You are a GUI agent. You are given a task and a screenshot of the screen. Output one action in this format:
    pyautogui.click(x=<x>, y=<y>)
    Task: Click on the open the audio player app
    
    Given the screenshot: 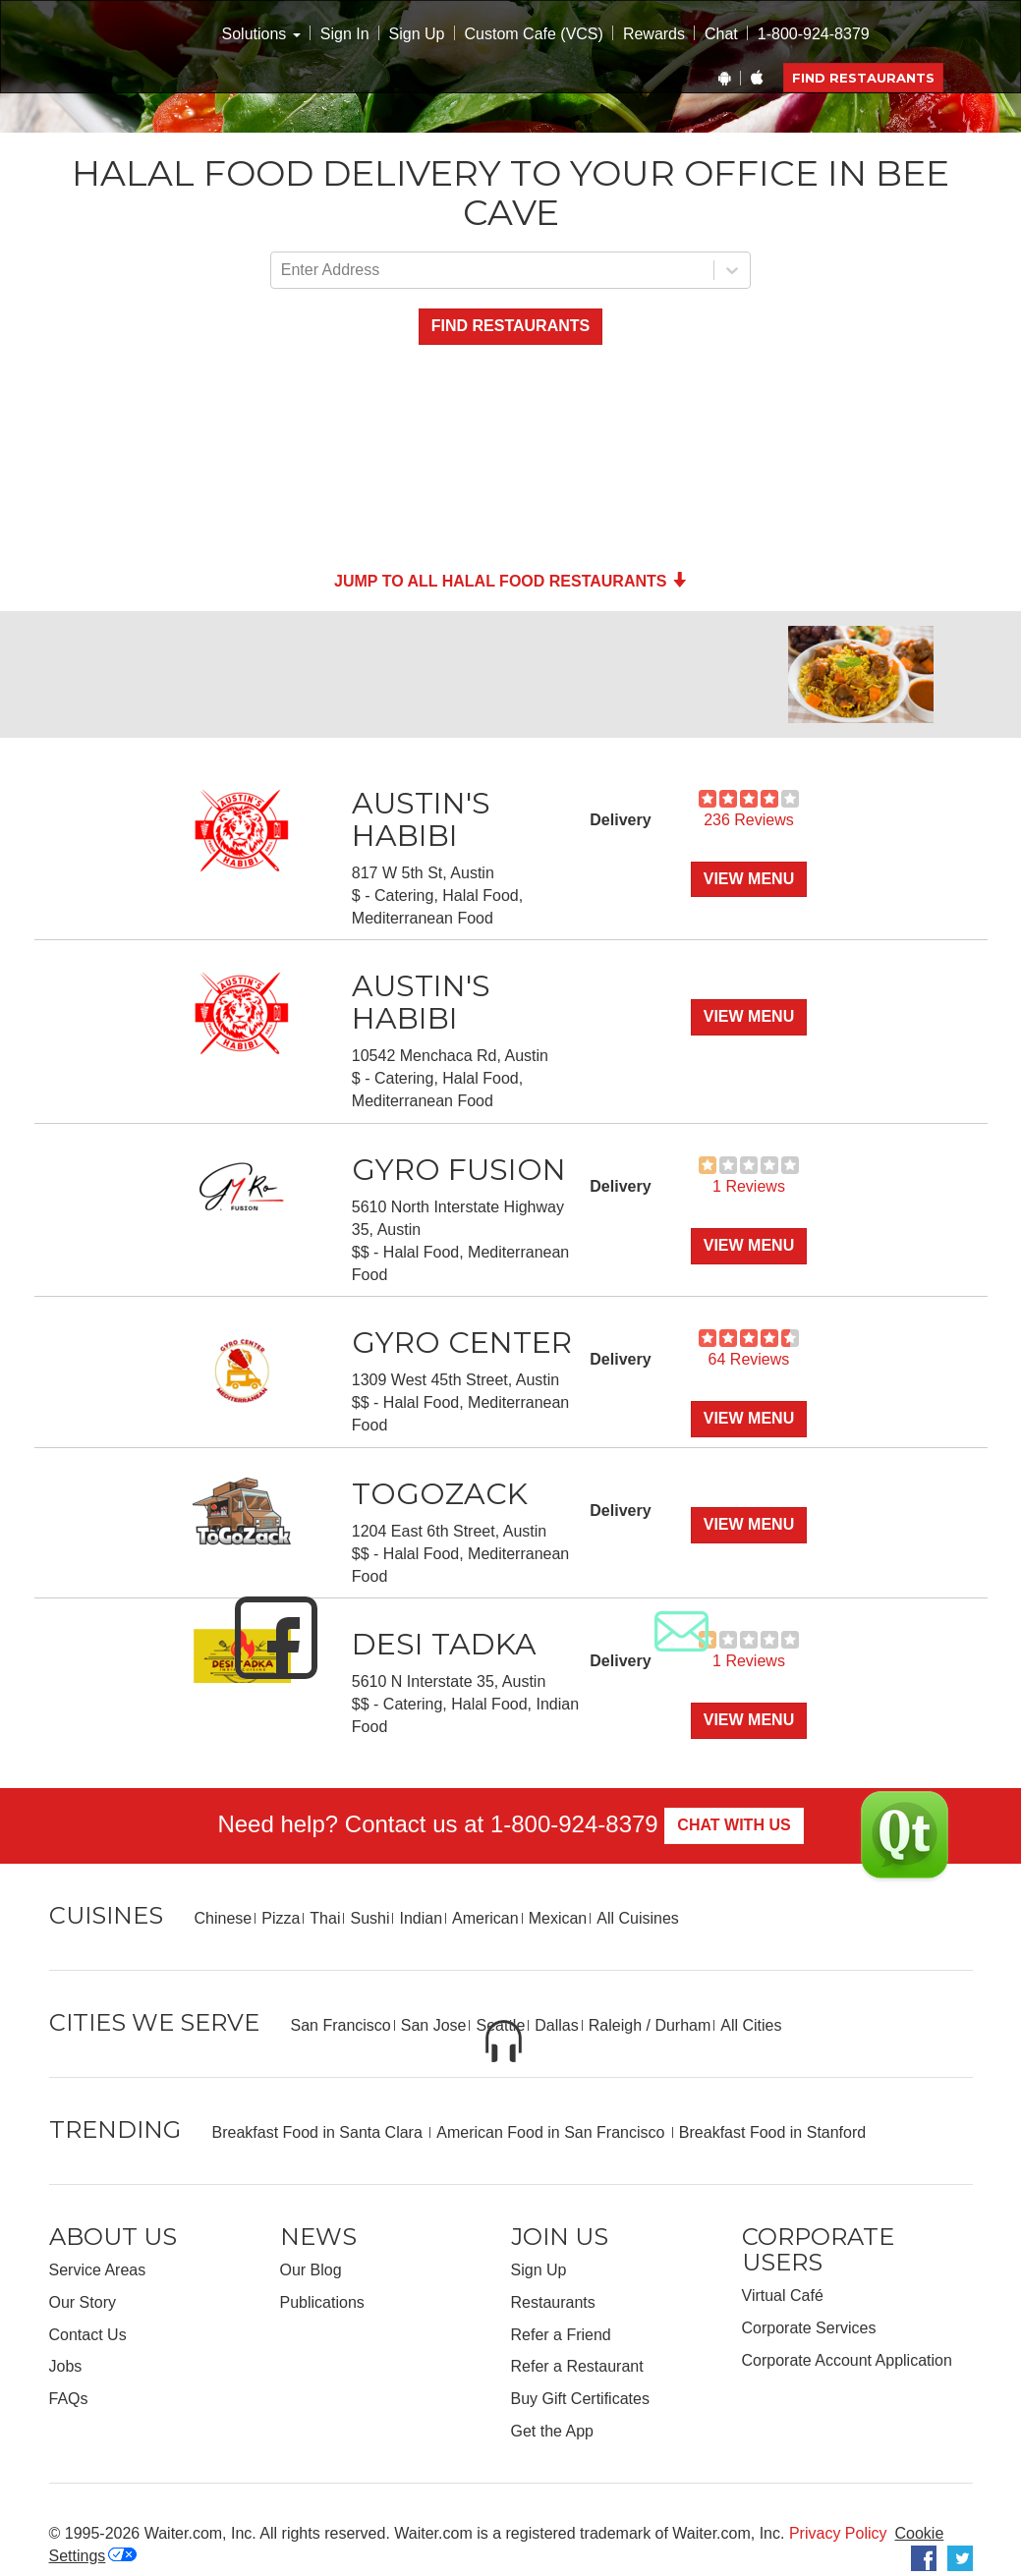 What is the action you would take?
    pyautogui.click(x=503, y=2041)
    